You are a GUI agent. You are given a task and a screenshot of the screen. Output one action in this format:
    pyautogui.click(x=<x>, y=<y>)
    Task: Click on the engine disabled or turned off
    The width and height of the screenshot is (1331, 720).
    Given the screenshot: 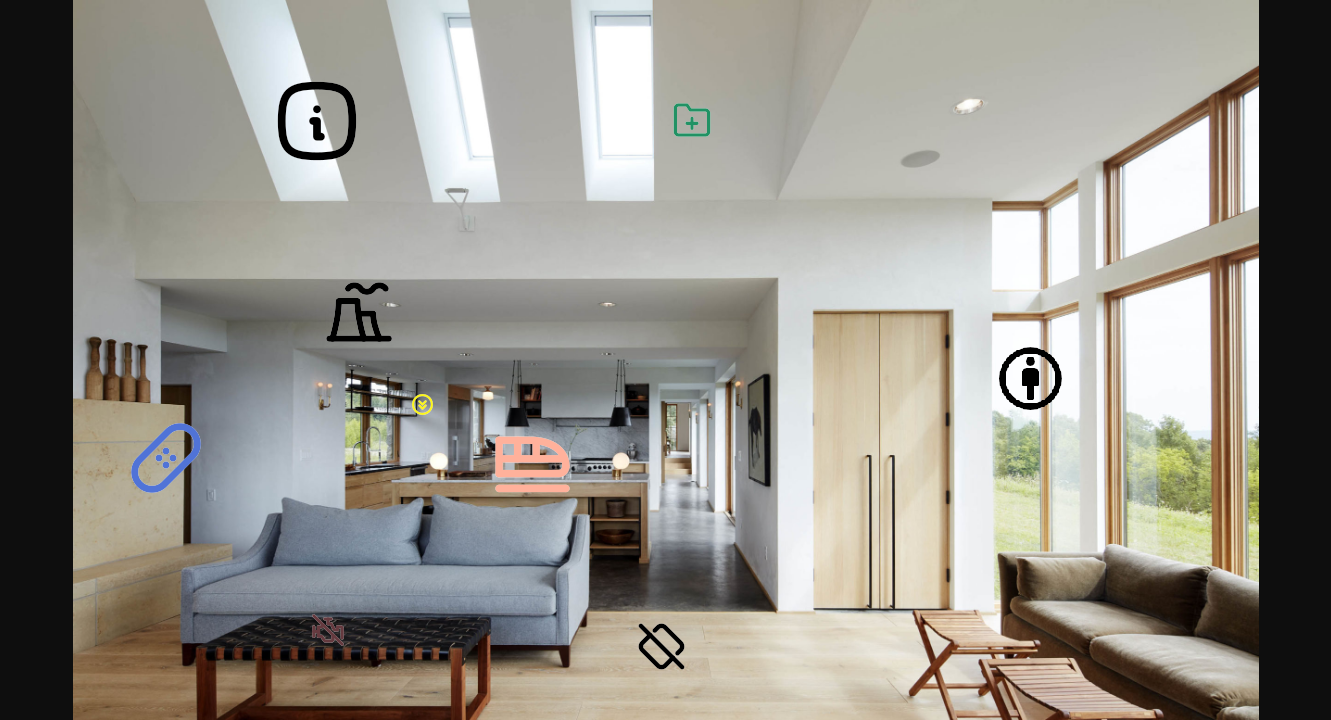 What is the action you would take?
    pyautogui.click(x=328, y=630)
    